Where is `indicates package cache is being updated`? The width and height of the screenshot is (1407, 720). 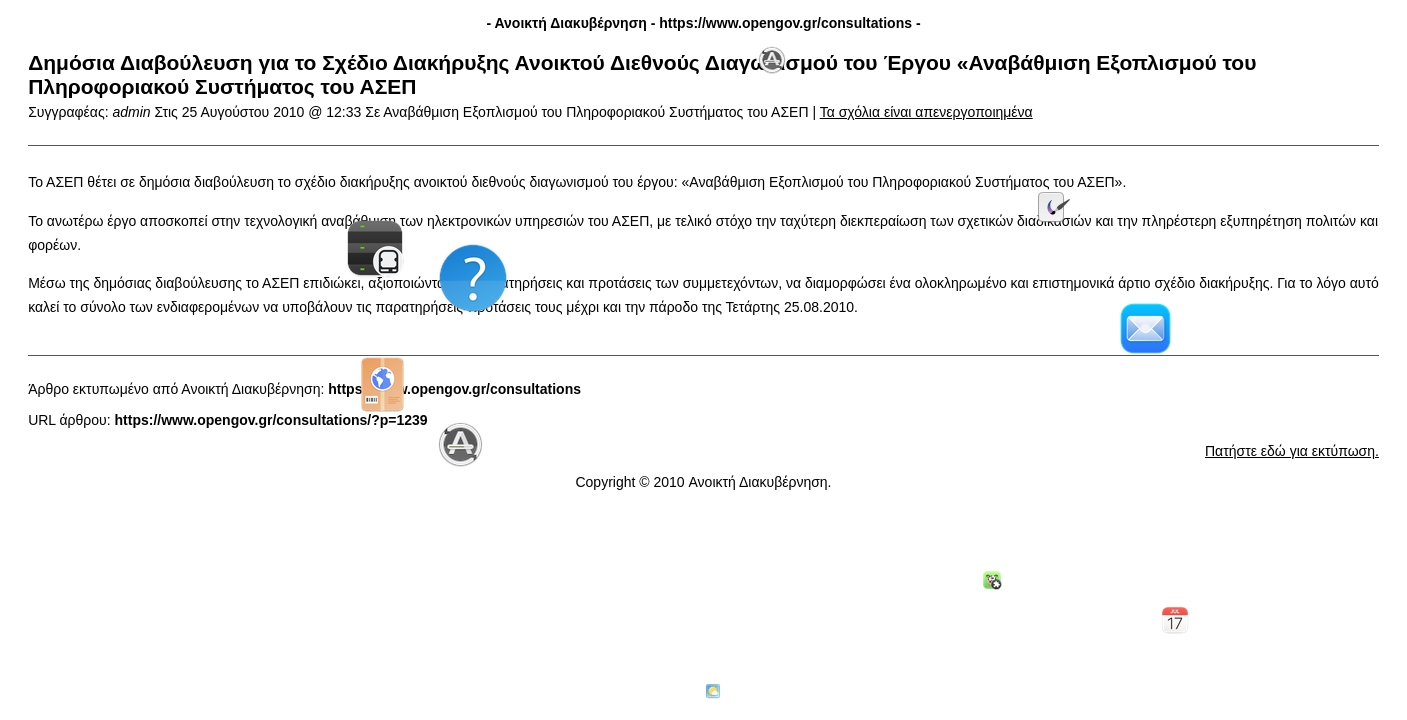 indicates package cache is being updated is located at coordinates (382, 384).